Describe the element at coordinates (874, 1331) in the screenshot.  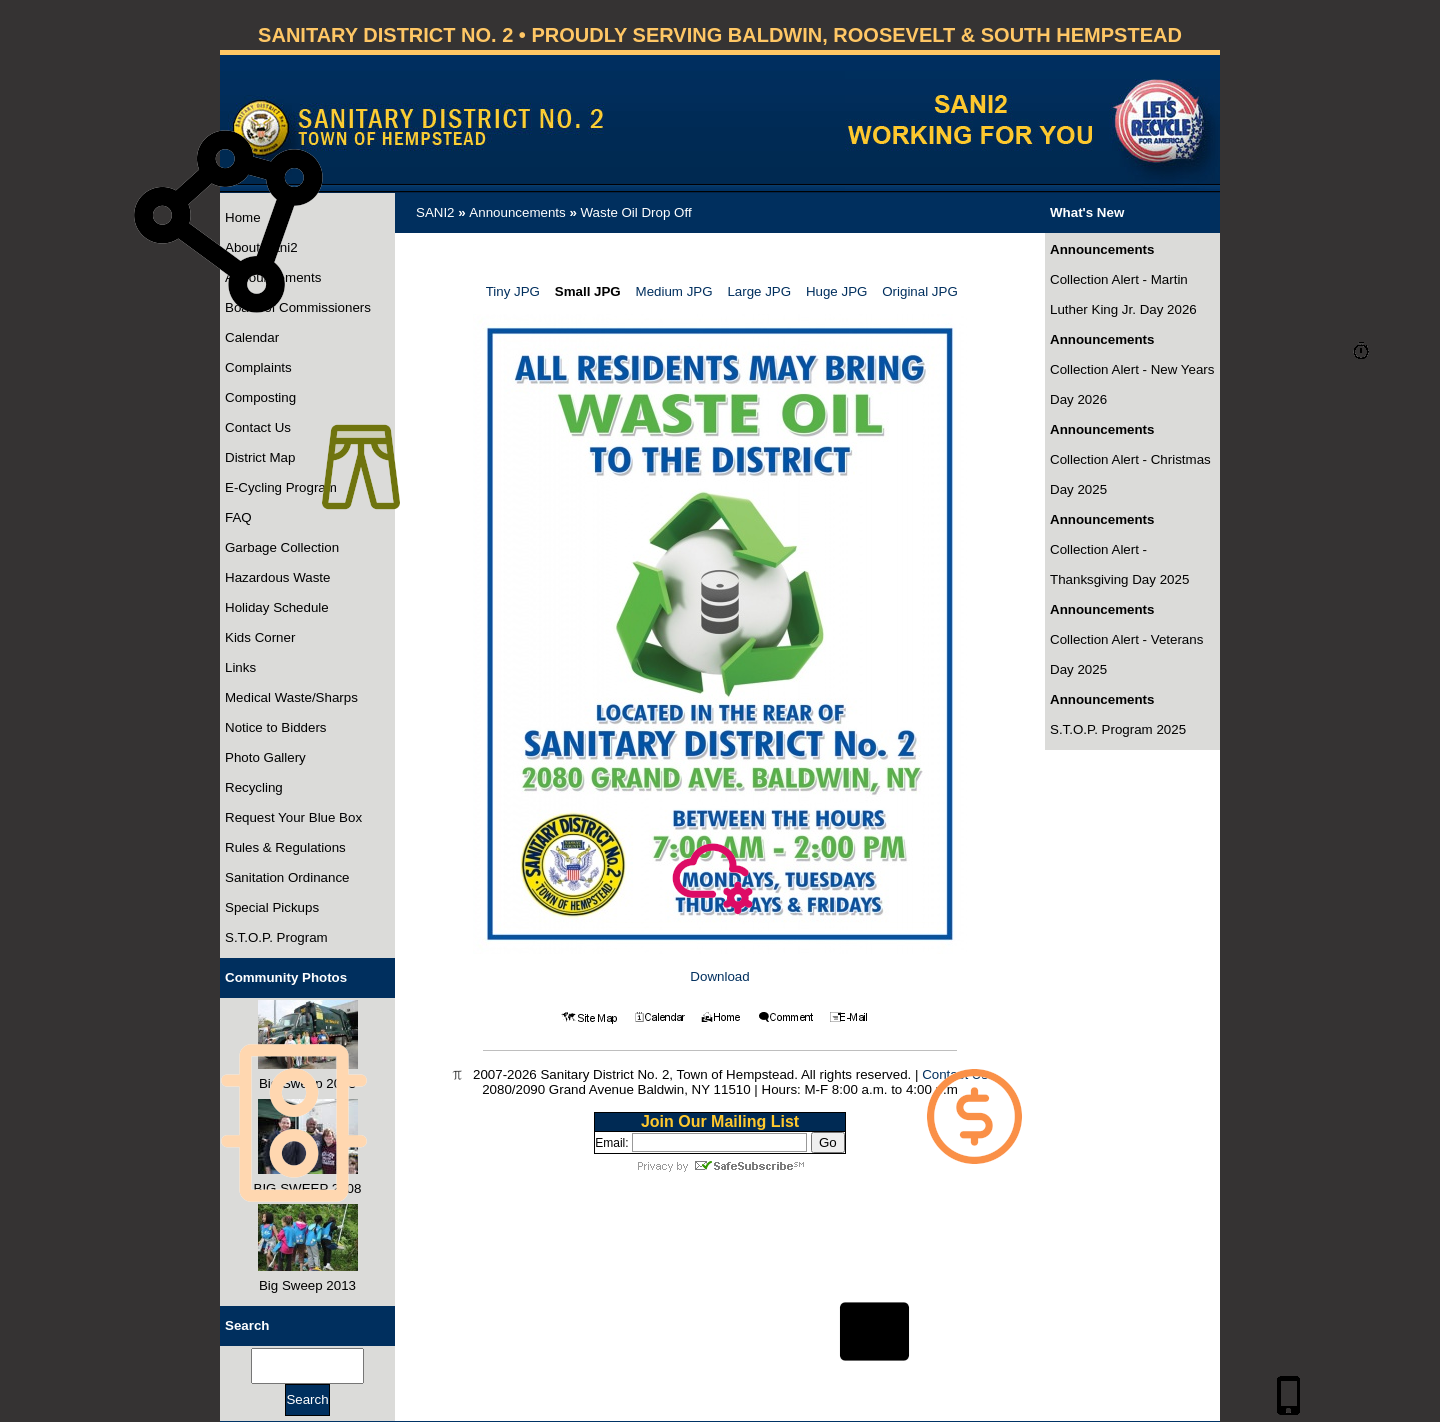
I see `placeholder for image or media content` at that location.